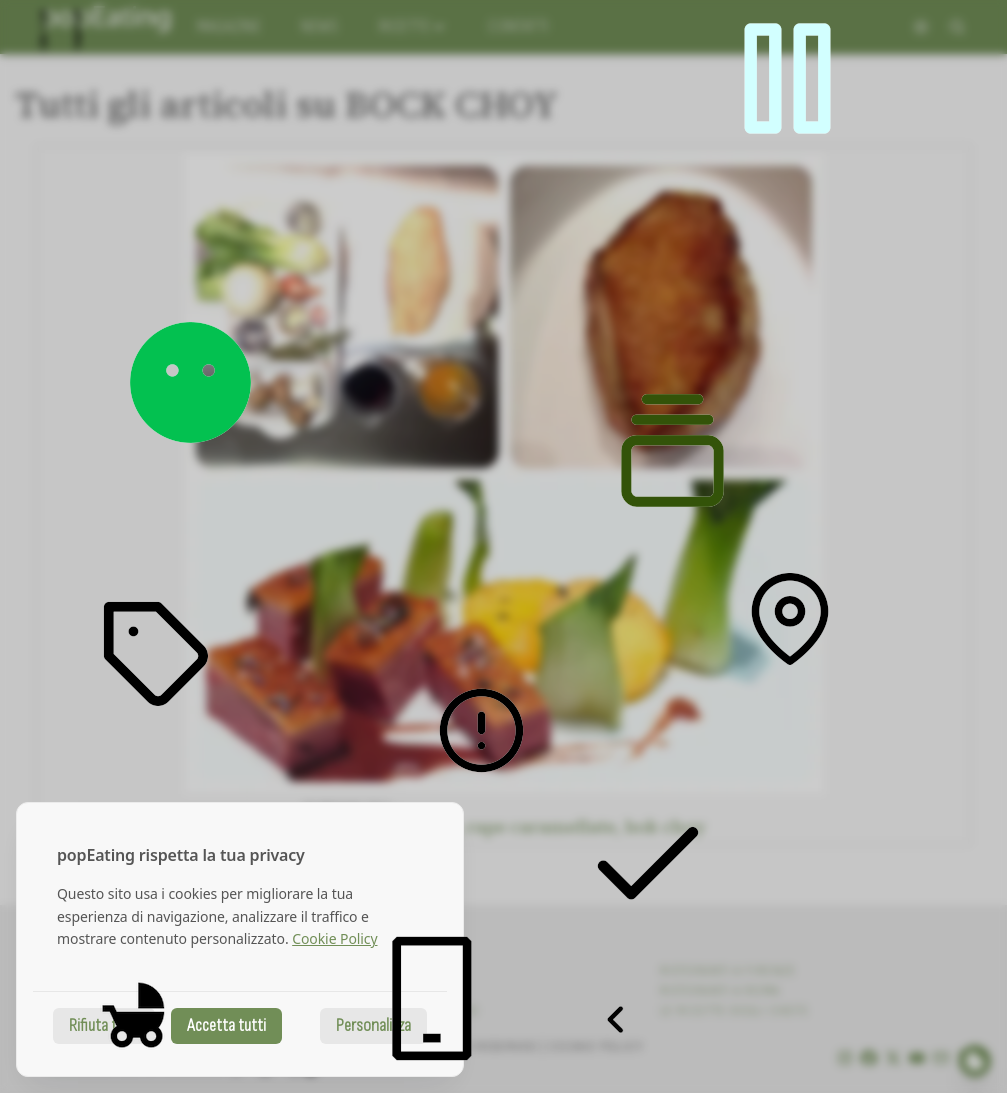  Describe the element at coordinates (787, 78) in the screenshot. I see `pause media playback` at that location.